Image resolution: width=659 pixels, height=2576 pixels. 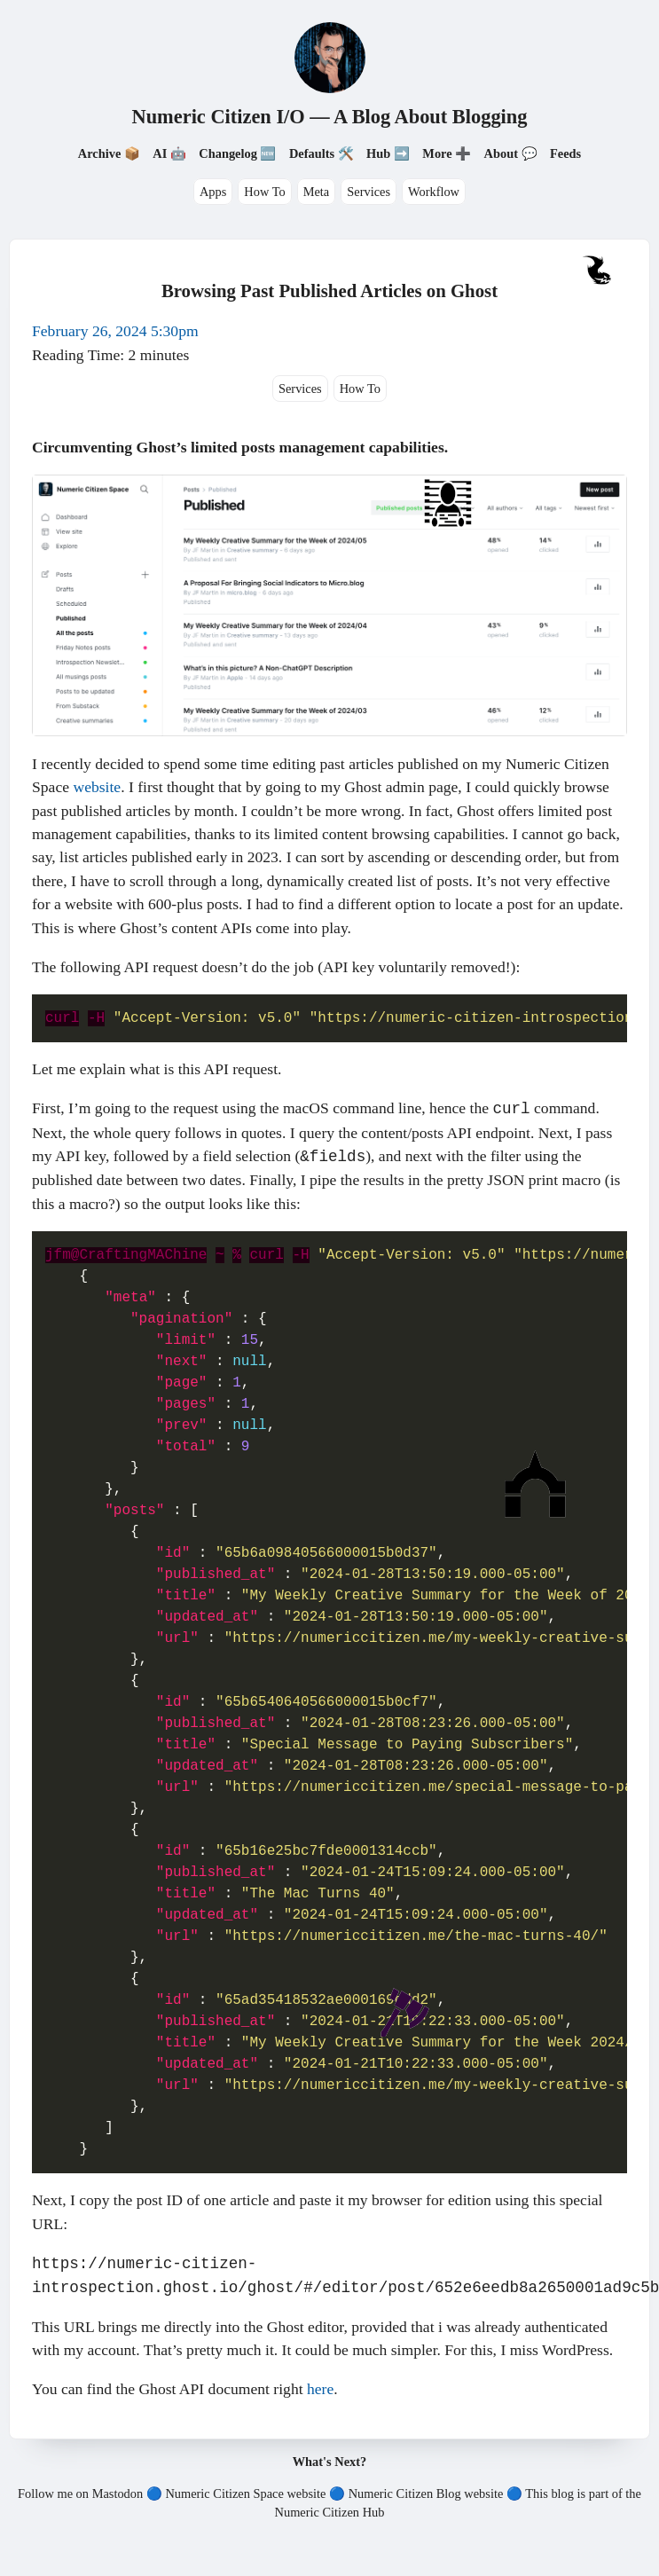 What do you see at coordinates (404, 2012) in the screenshot?
I see `fire axe tool or weapon in a game inventory` at bounding box center [404, 2012].